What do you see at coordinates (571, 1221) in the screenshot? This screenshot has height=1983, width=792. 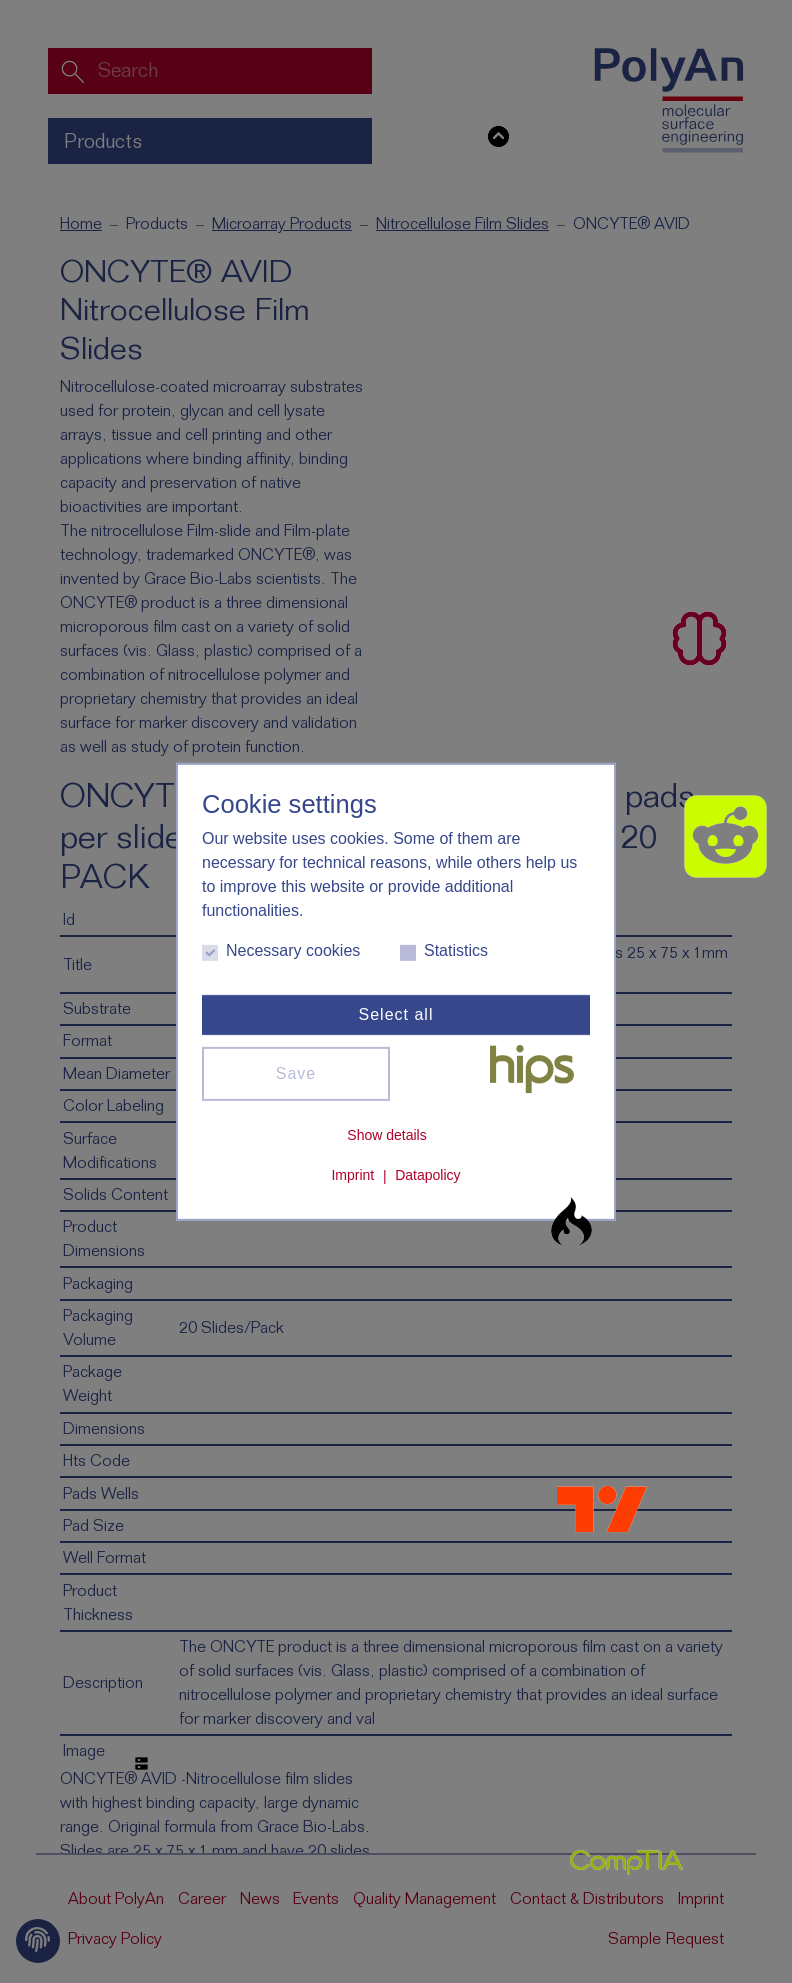 I see `codeigniter framework logo` at bounding box center [571, 1221].